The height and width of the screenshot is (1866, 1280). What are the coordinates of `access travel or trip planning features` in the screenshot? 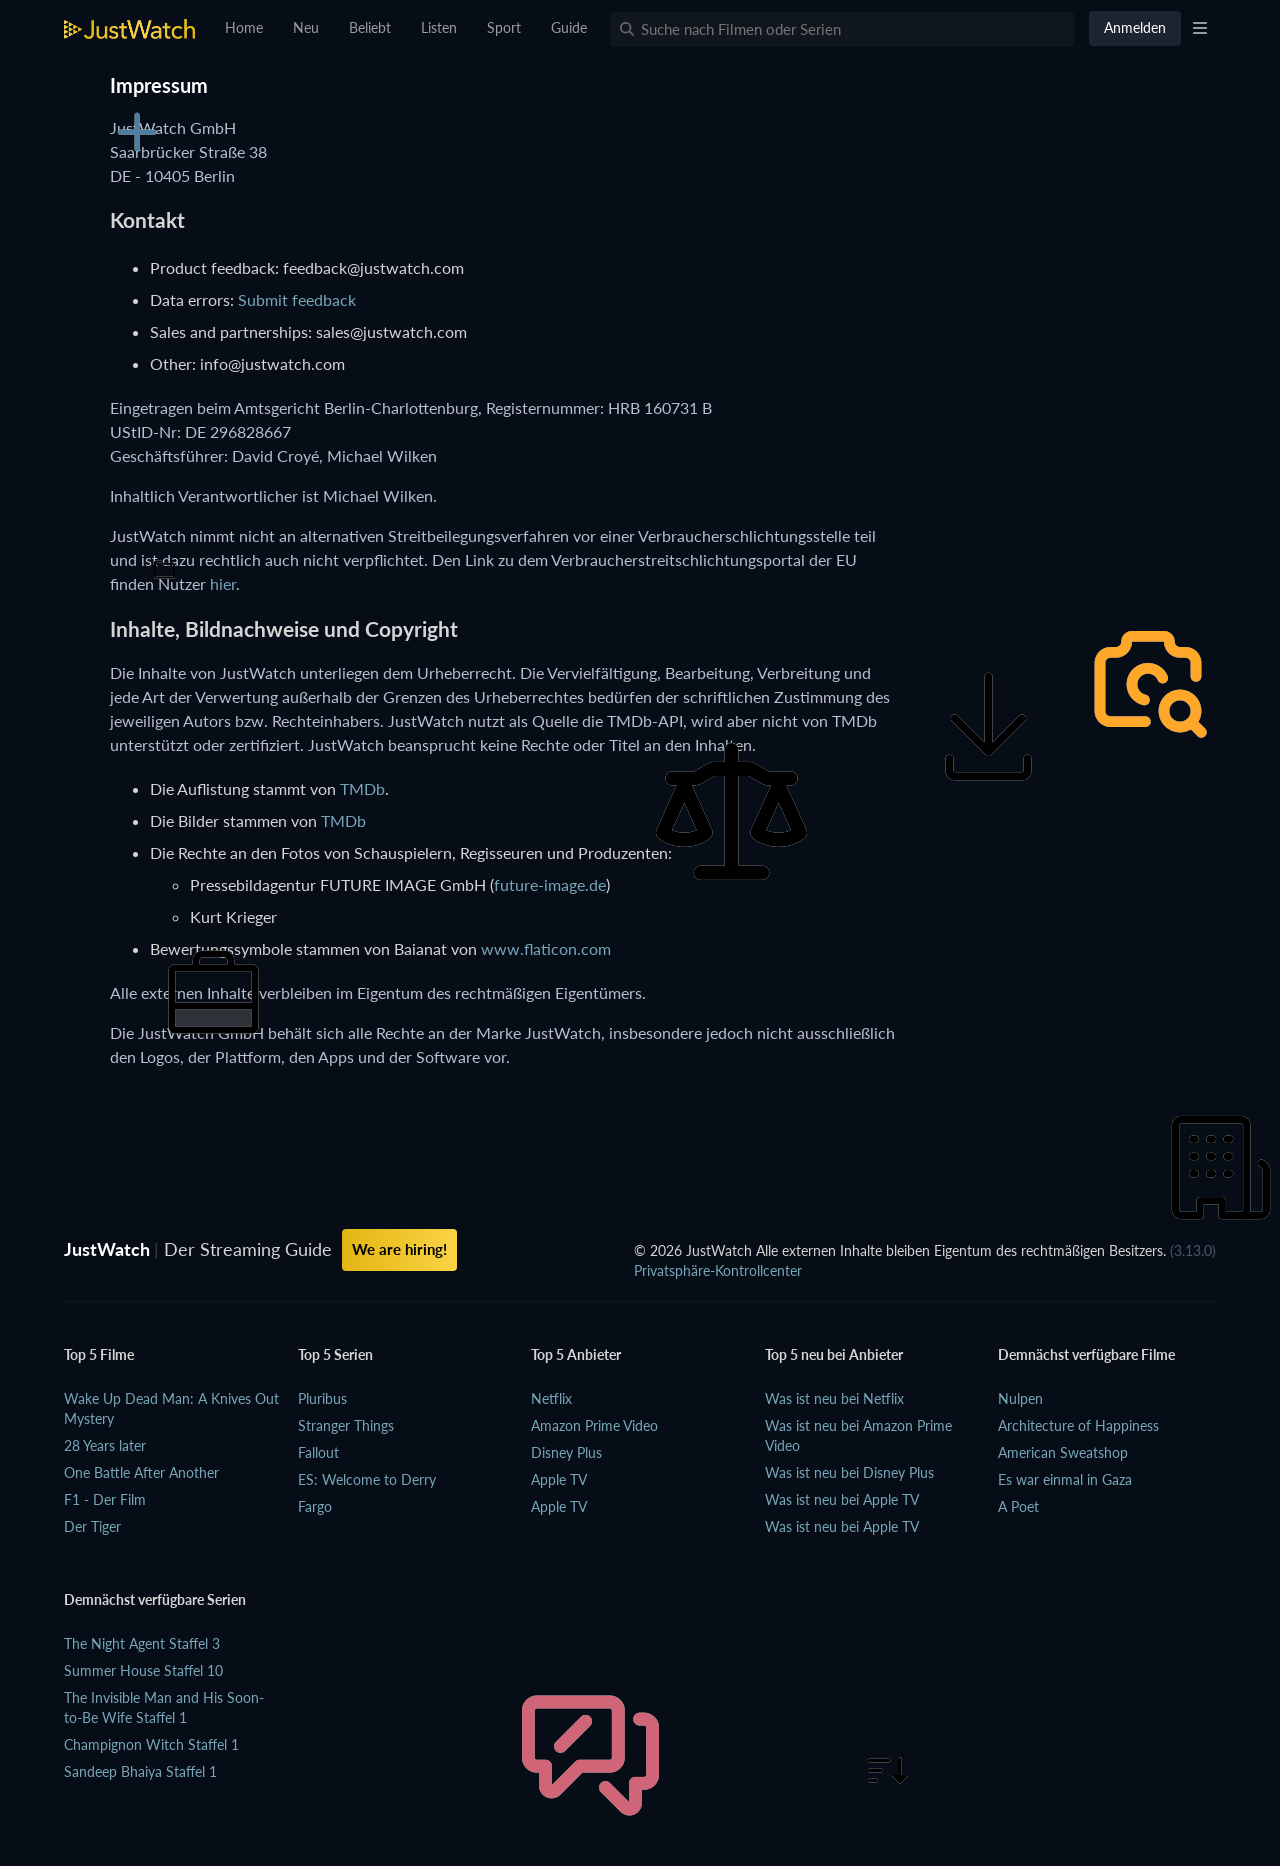 It's located at (213, 995).